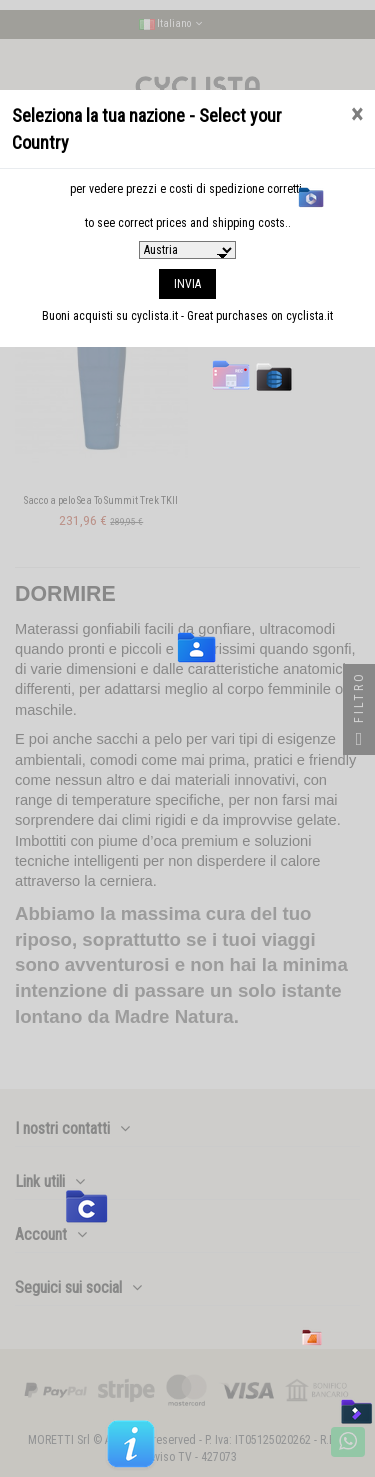  I want to click on open folder containing screen recordings, so click(231, 376).